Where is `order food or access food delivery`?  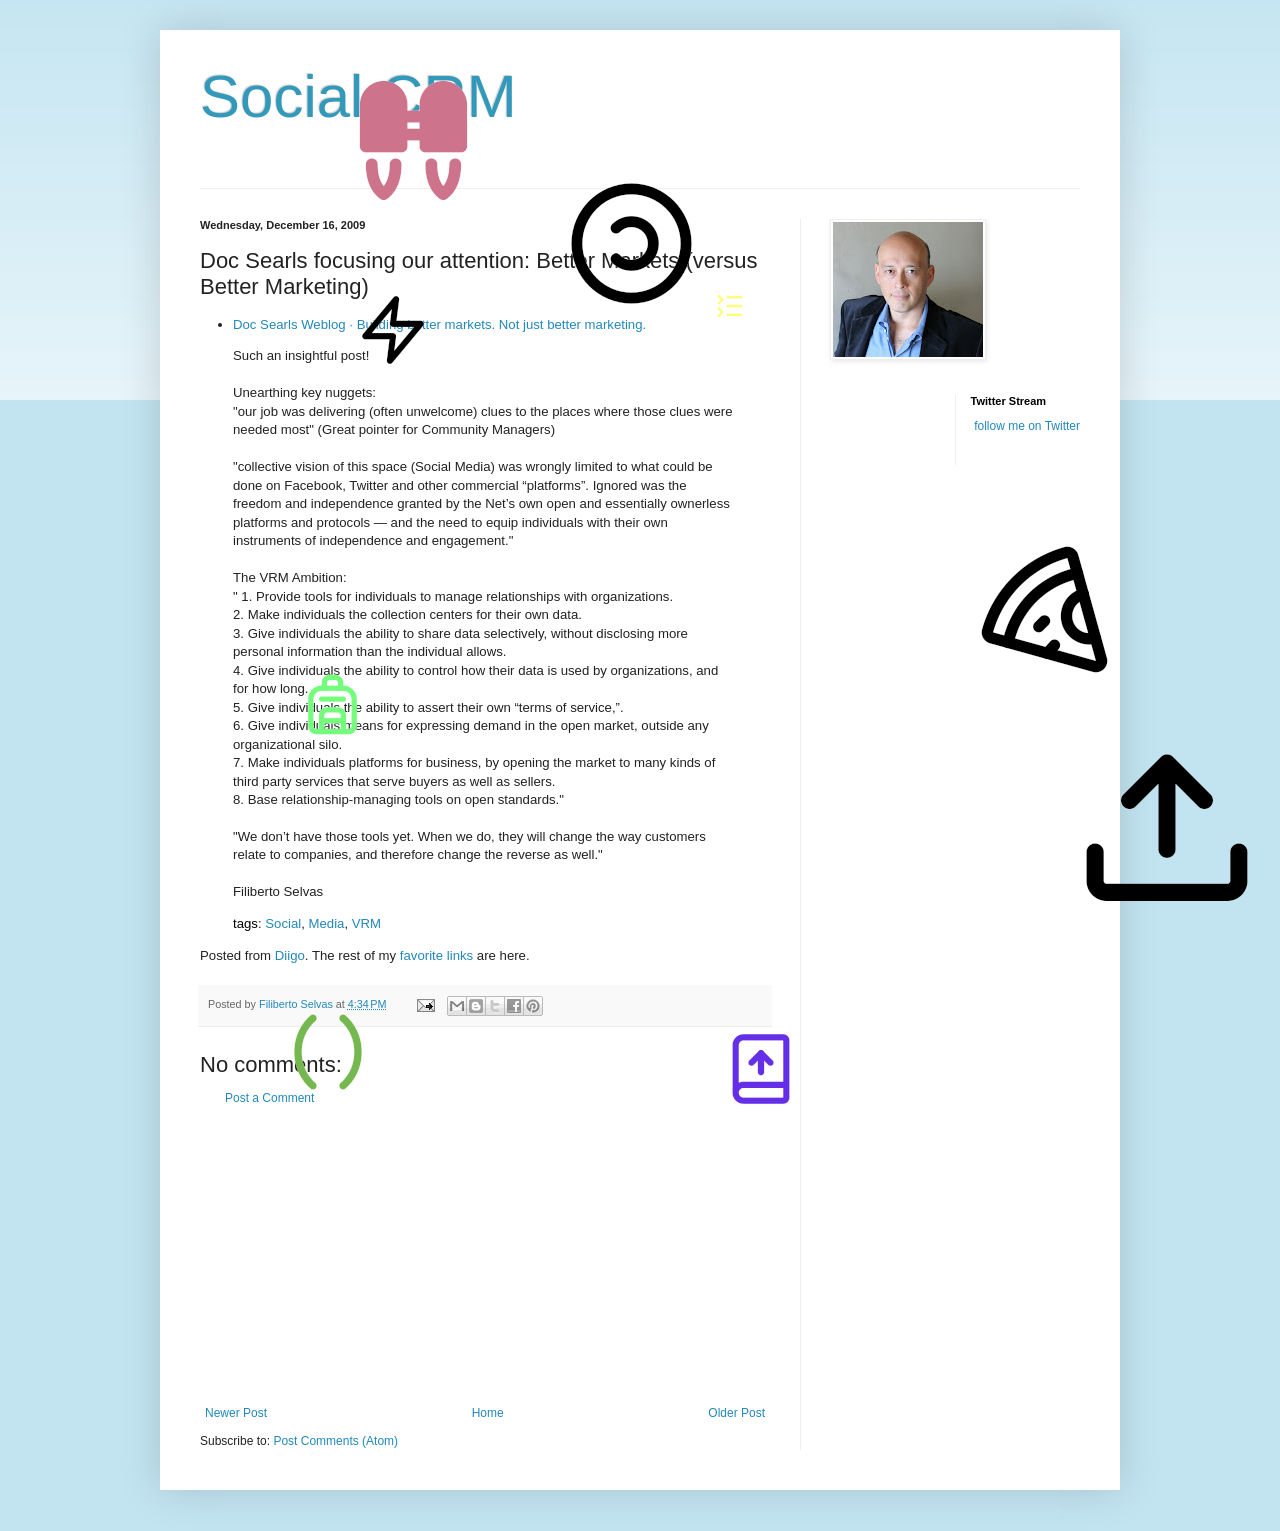 order food or access food delivery is located at coordinates (1044, 609).